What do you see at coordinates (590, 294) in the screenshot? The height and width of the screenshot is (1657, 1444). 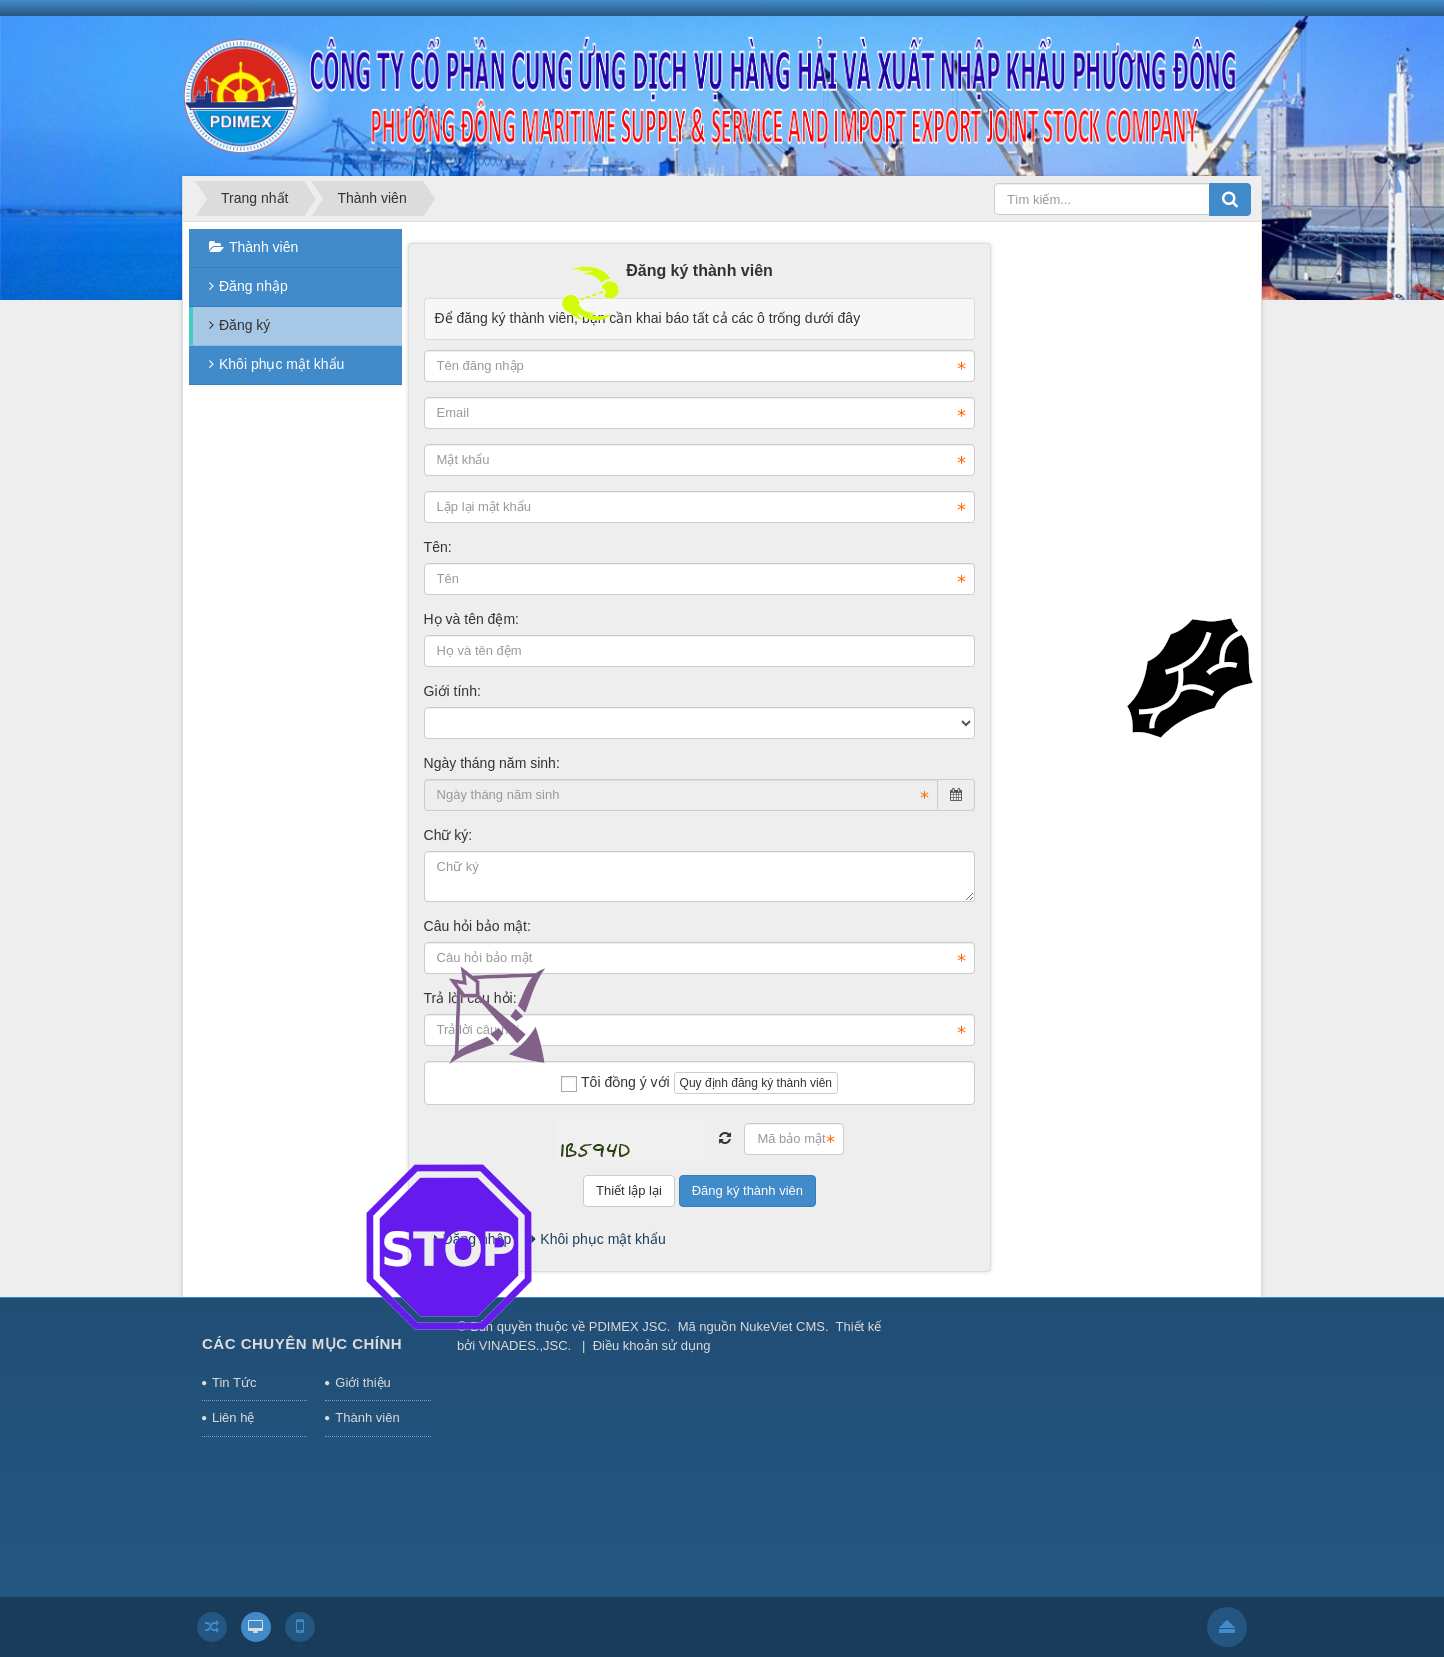 I see `select bolas as your weapon or tool` at bounding box center [590, 294].